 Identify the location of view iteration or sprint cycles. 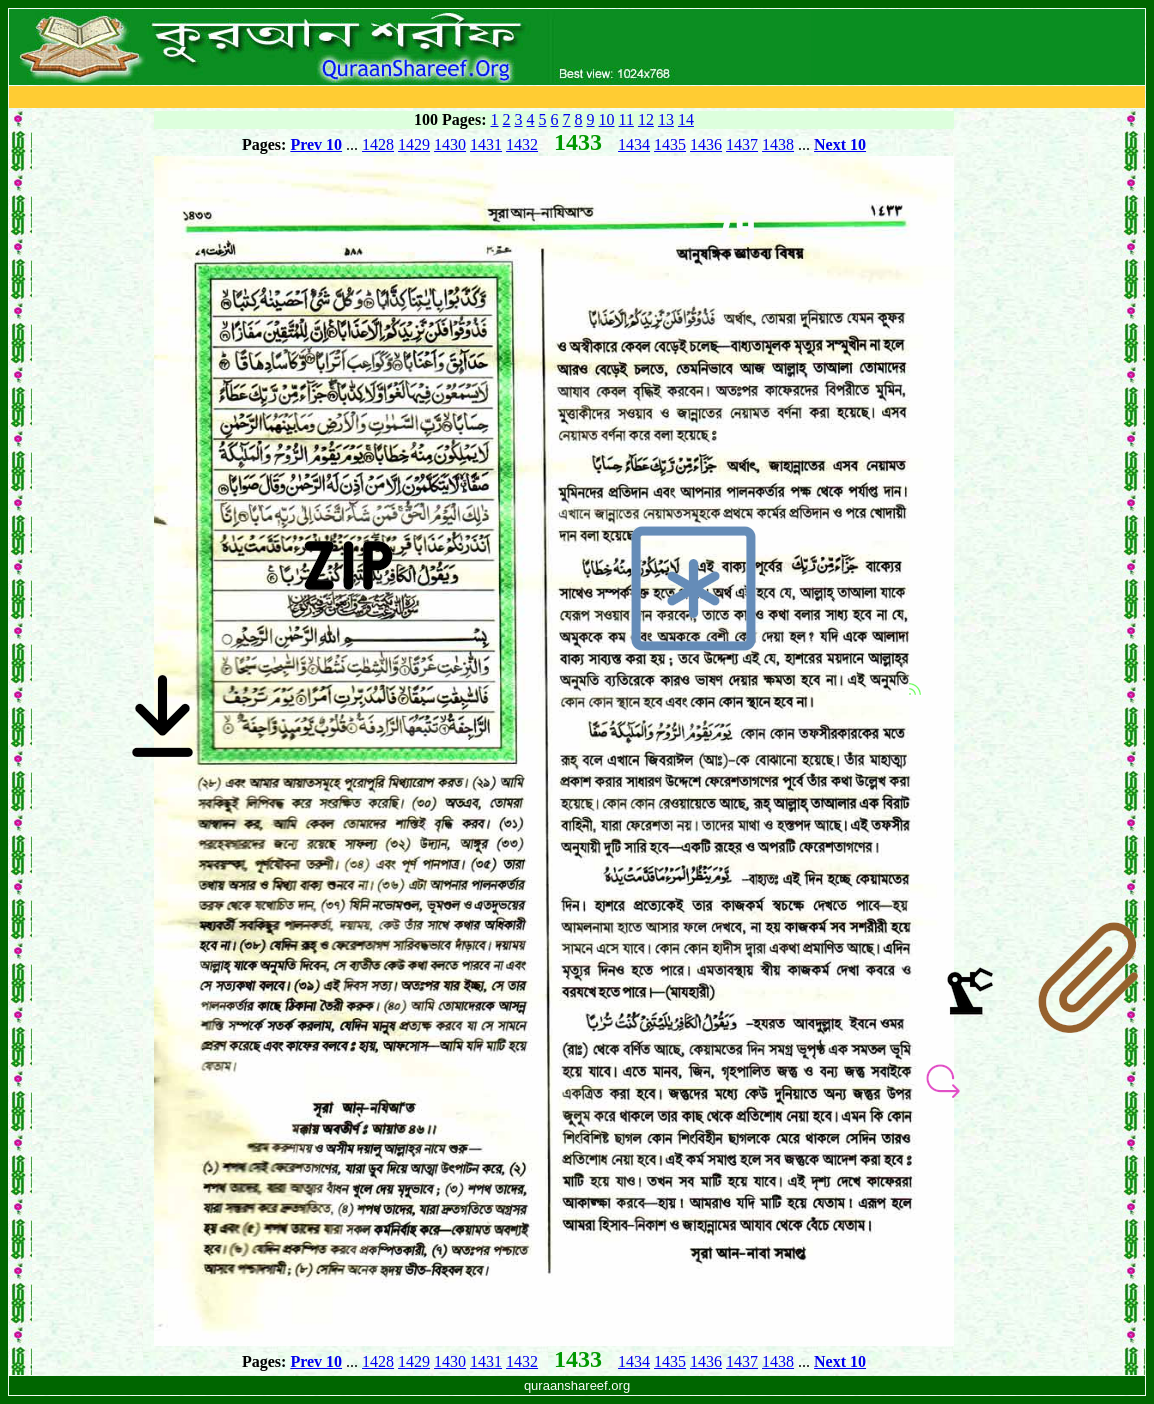
(942, 1080).